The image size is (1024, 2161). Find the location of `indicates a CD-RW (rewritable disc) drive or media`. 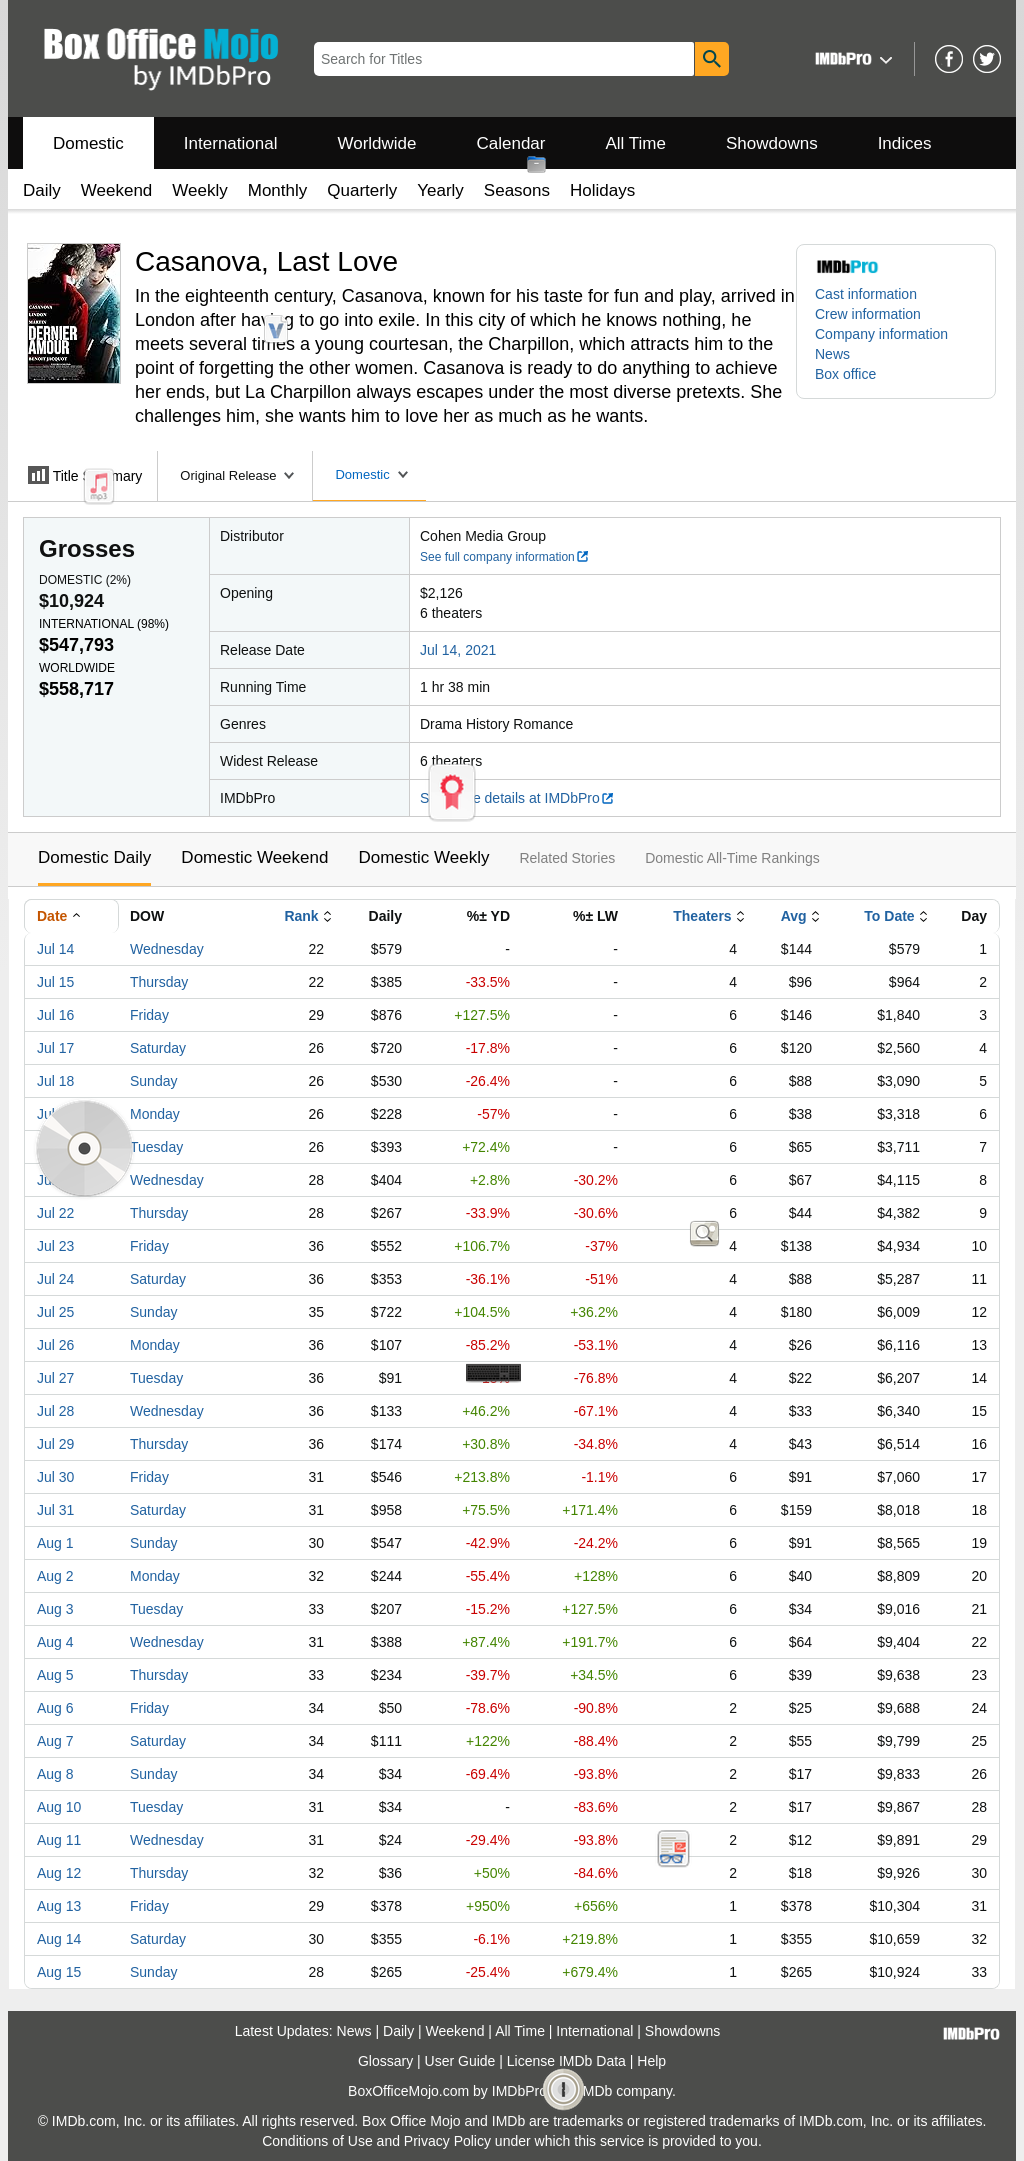

indicates a CD-RW (rewritable disc) drive or media is located at coordinates (84, 1148).